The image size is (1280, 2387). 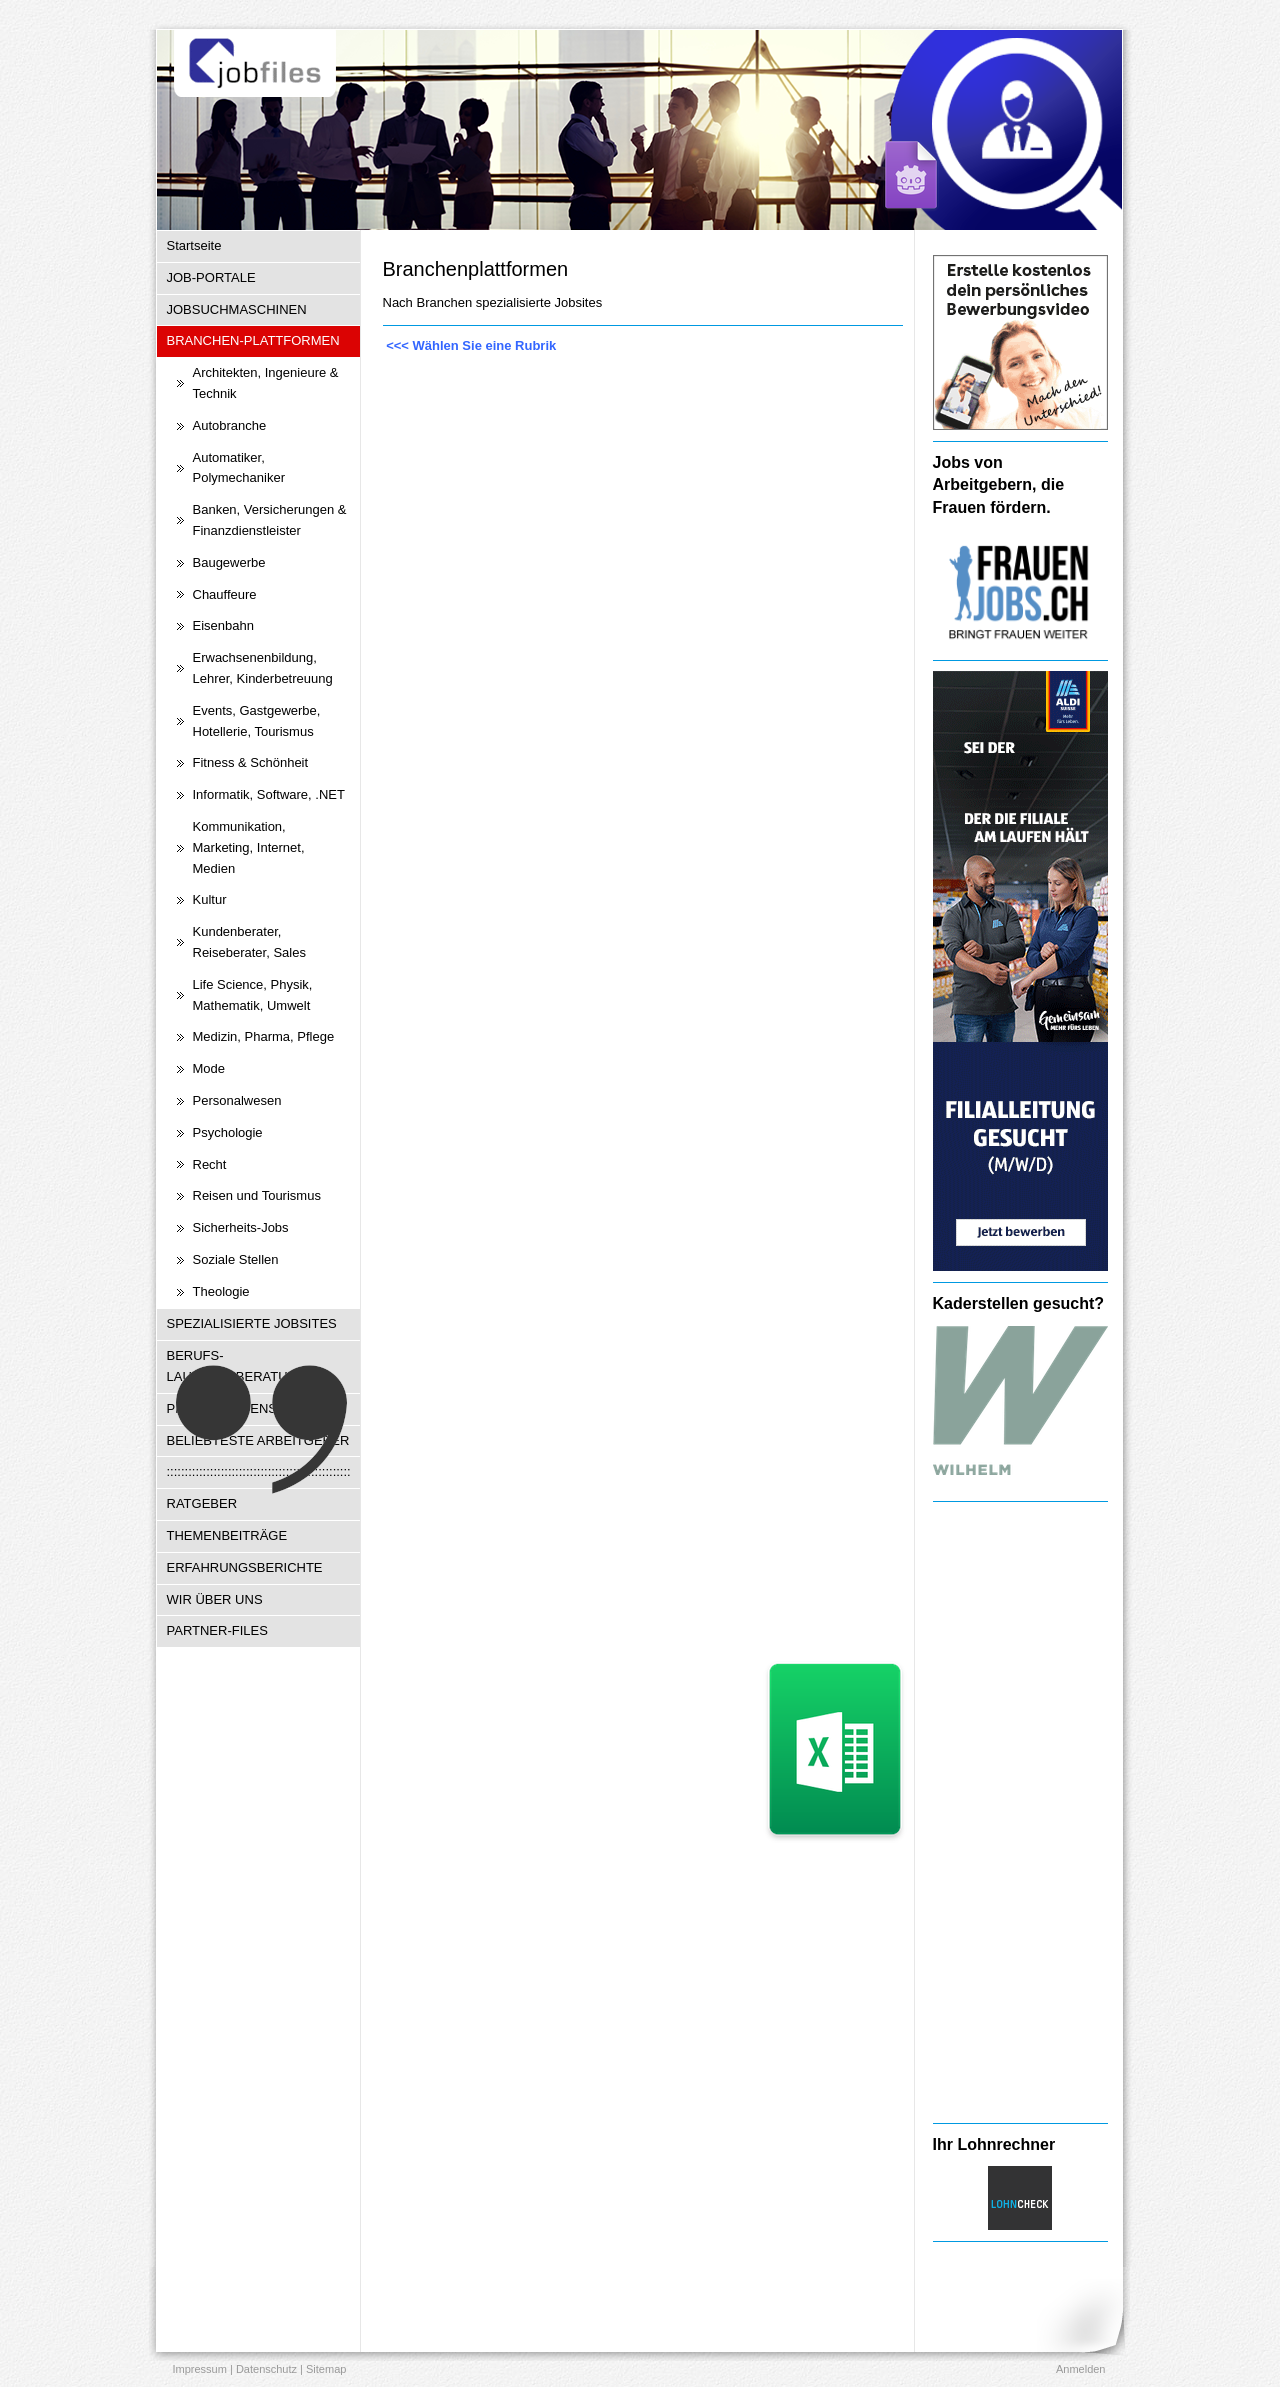 What do you see at coordinates (261, 1429) in the screenshot?
I see `punctuation input mode is currently inactive` at bounding box center [261, 1429].